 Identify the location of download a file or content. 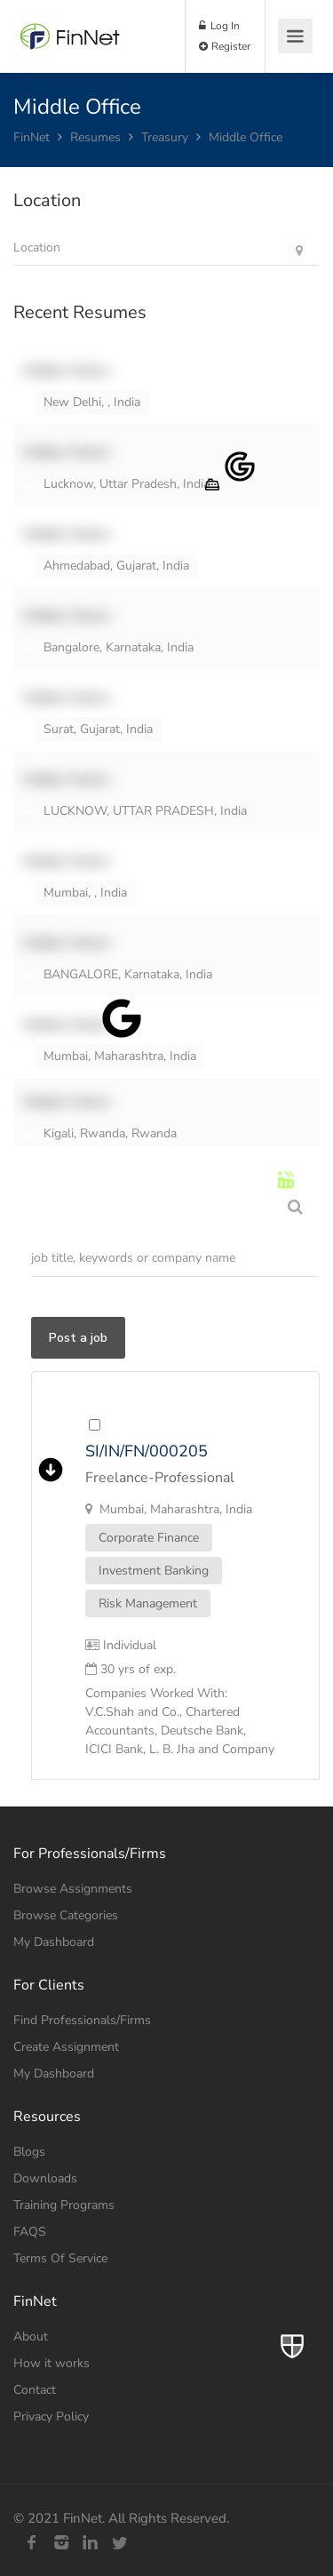
(51, 1470).